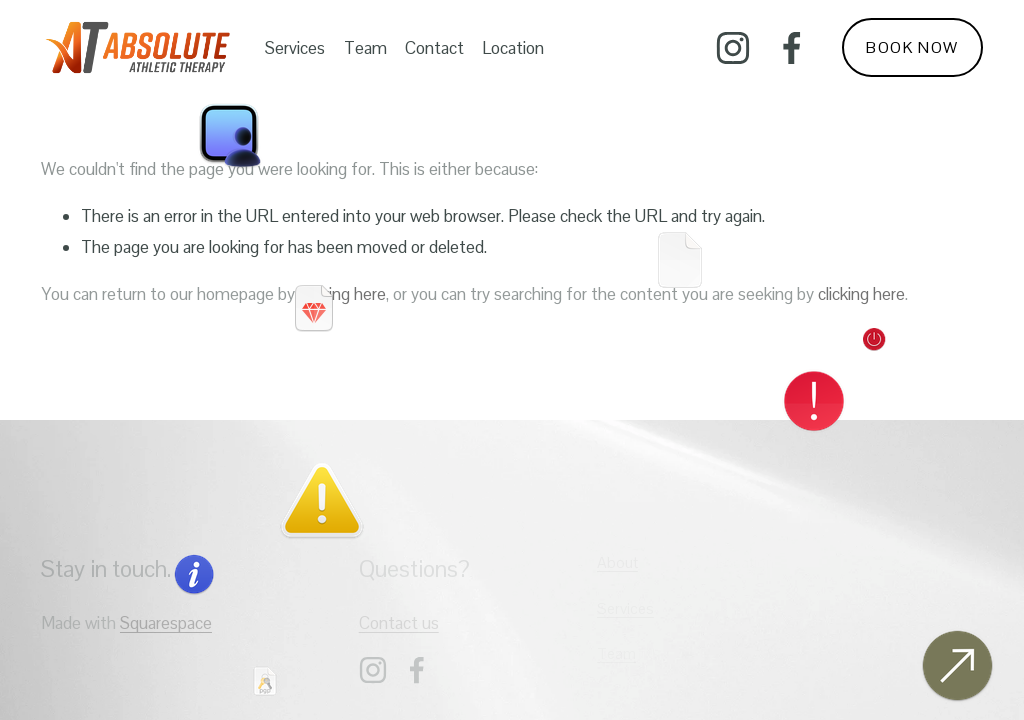 The height and width of the screenshot is (720, 1024). What do you see at coordinates (322, 500) in the screenshot?
I see `report a system problem or crash` at bounding box center [322, 500].